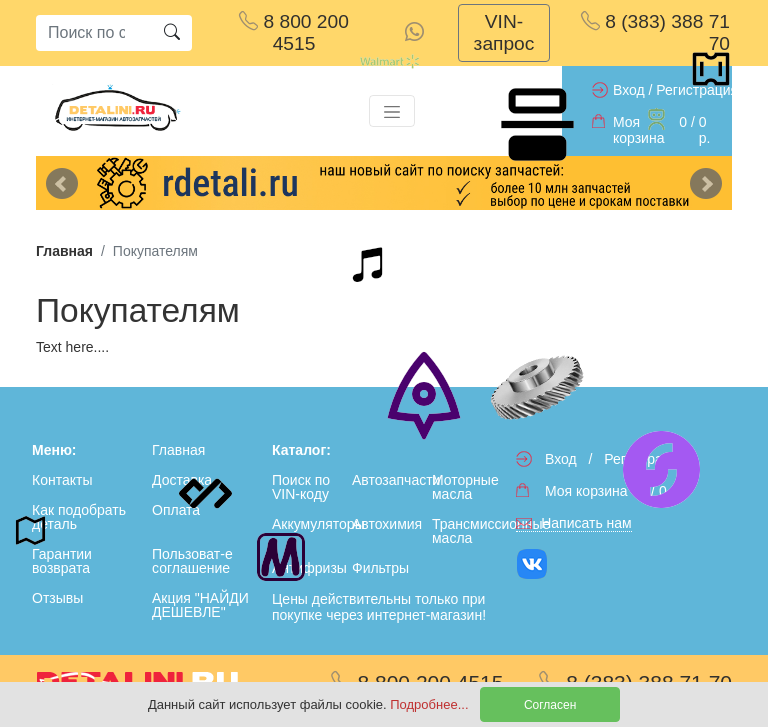  What do you see at coordinates (281, 557) in the screenshot?
I see `open MangaUpdates website or app` at bounding box center [281, 557].